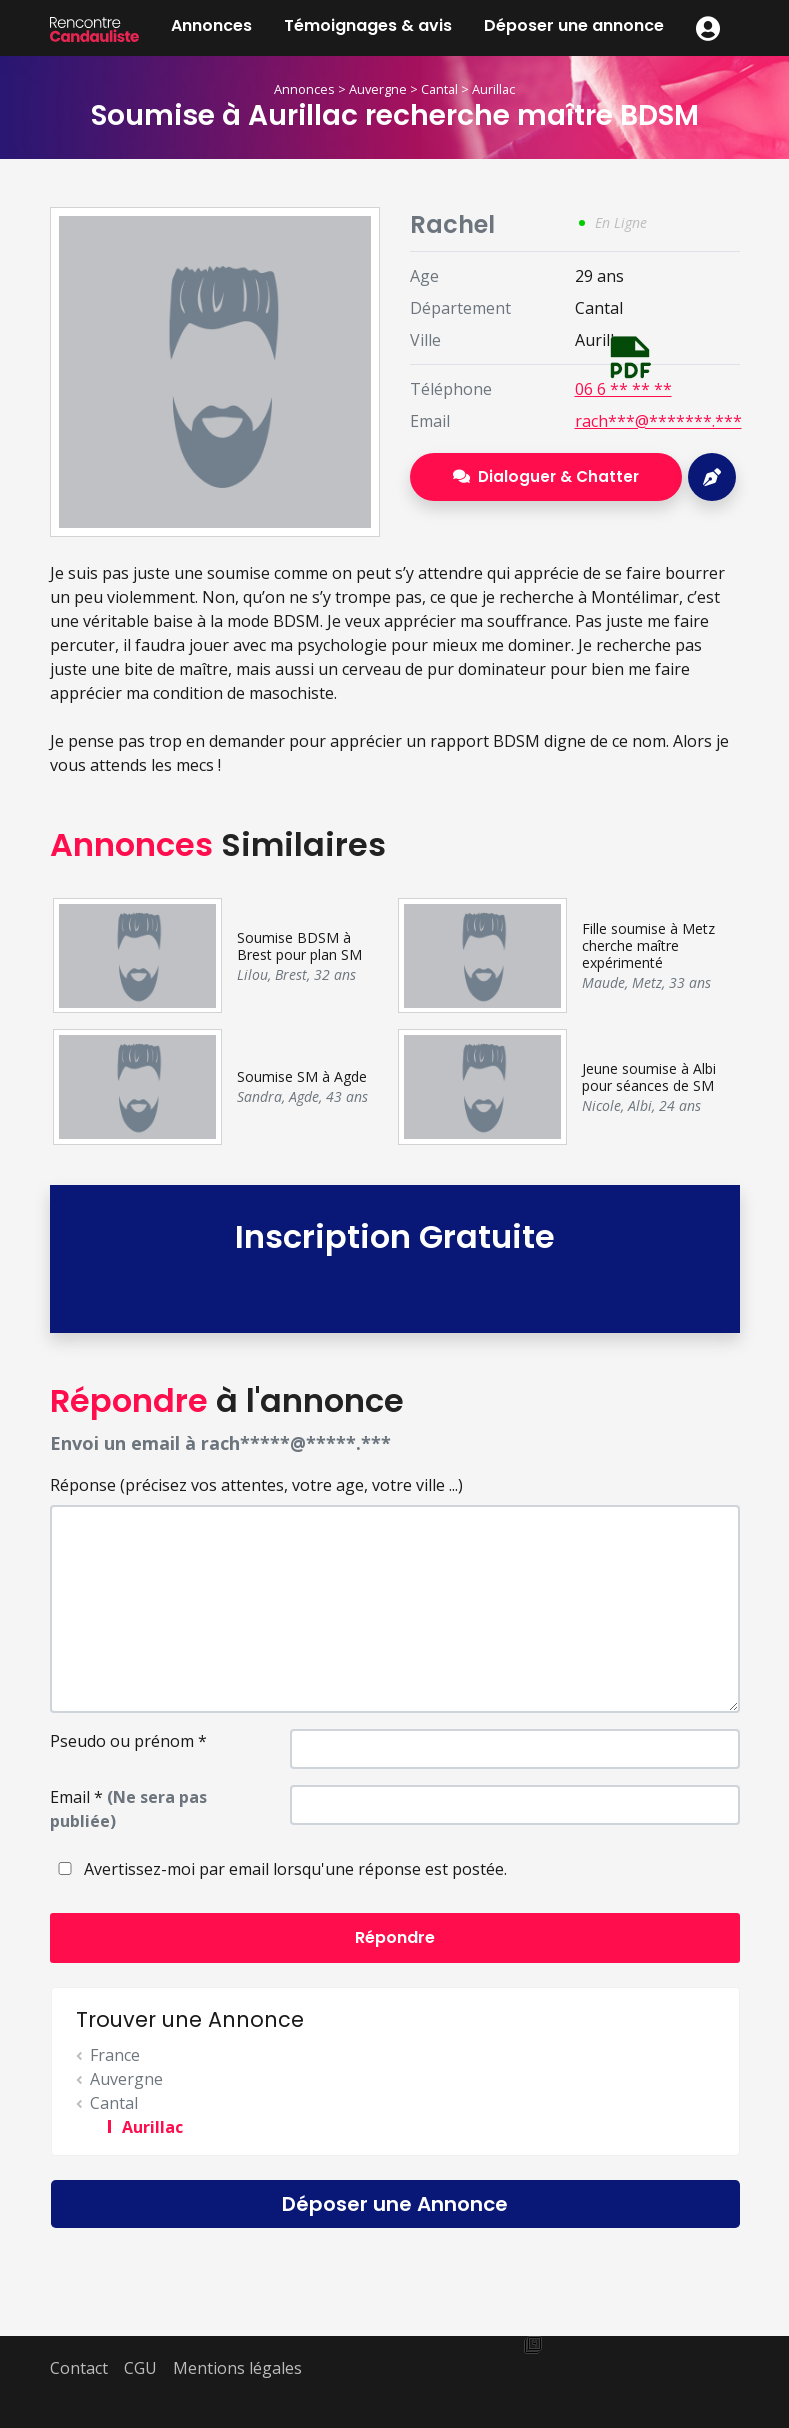  Describe the element at coordinates (630, 359) in the screenshot. I see `open a PDF document` at that location.